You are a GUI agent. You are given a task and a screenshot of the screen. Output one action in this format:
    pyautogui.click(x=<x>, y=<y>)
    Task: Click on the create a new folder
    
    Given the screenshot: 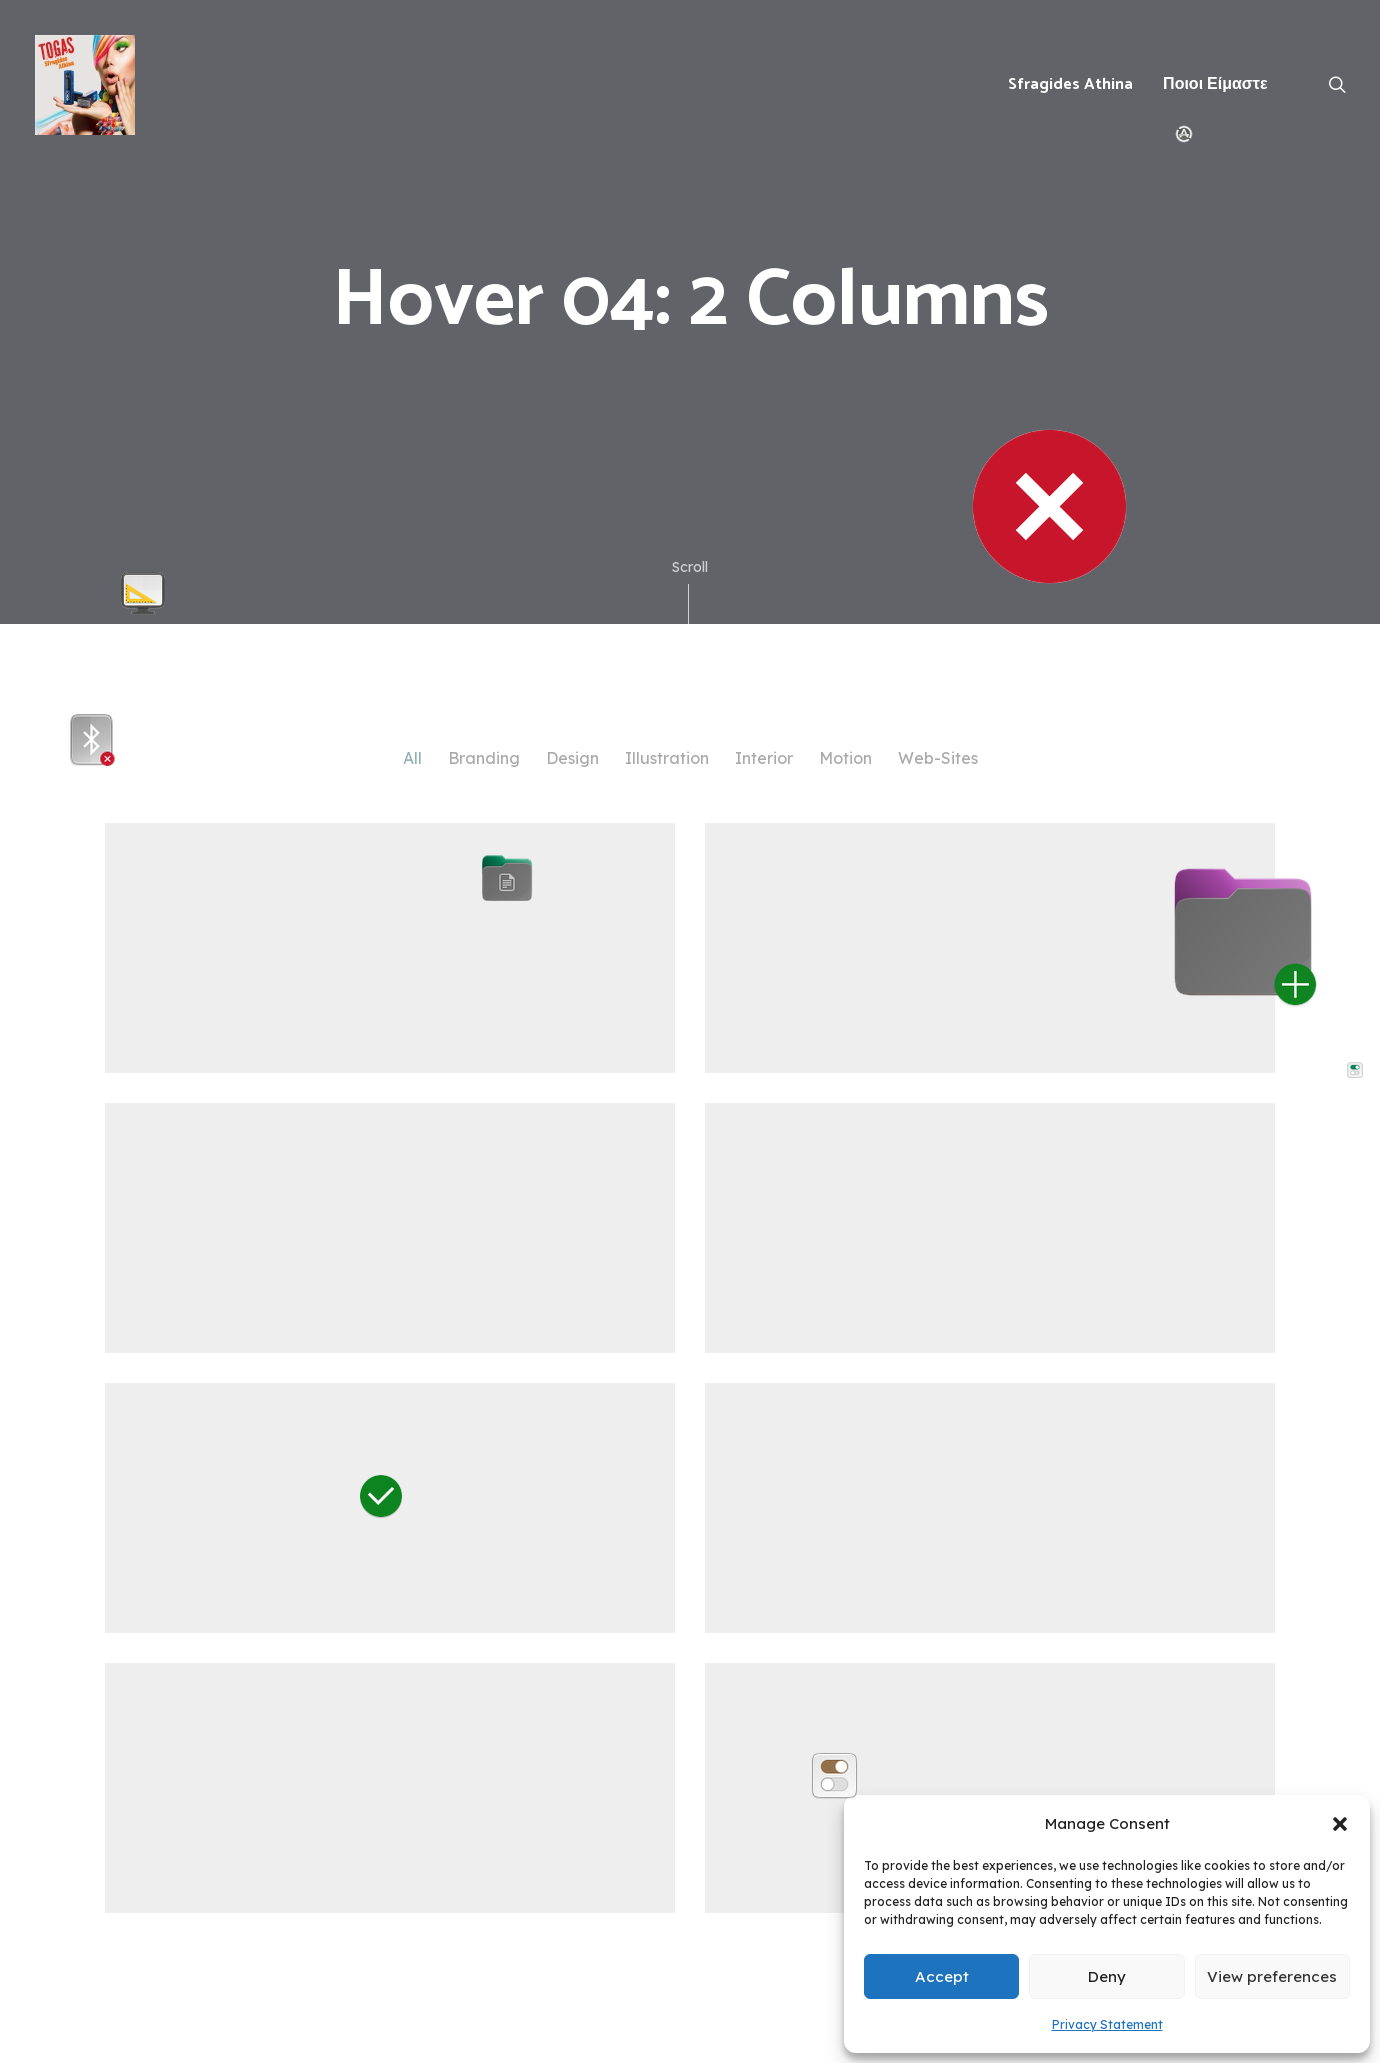 What is the action you would take?
    pyautogui.click(x=1243, y=932)
    